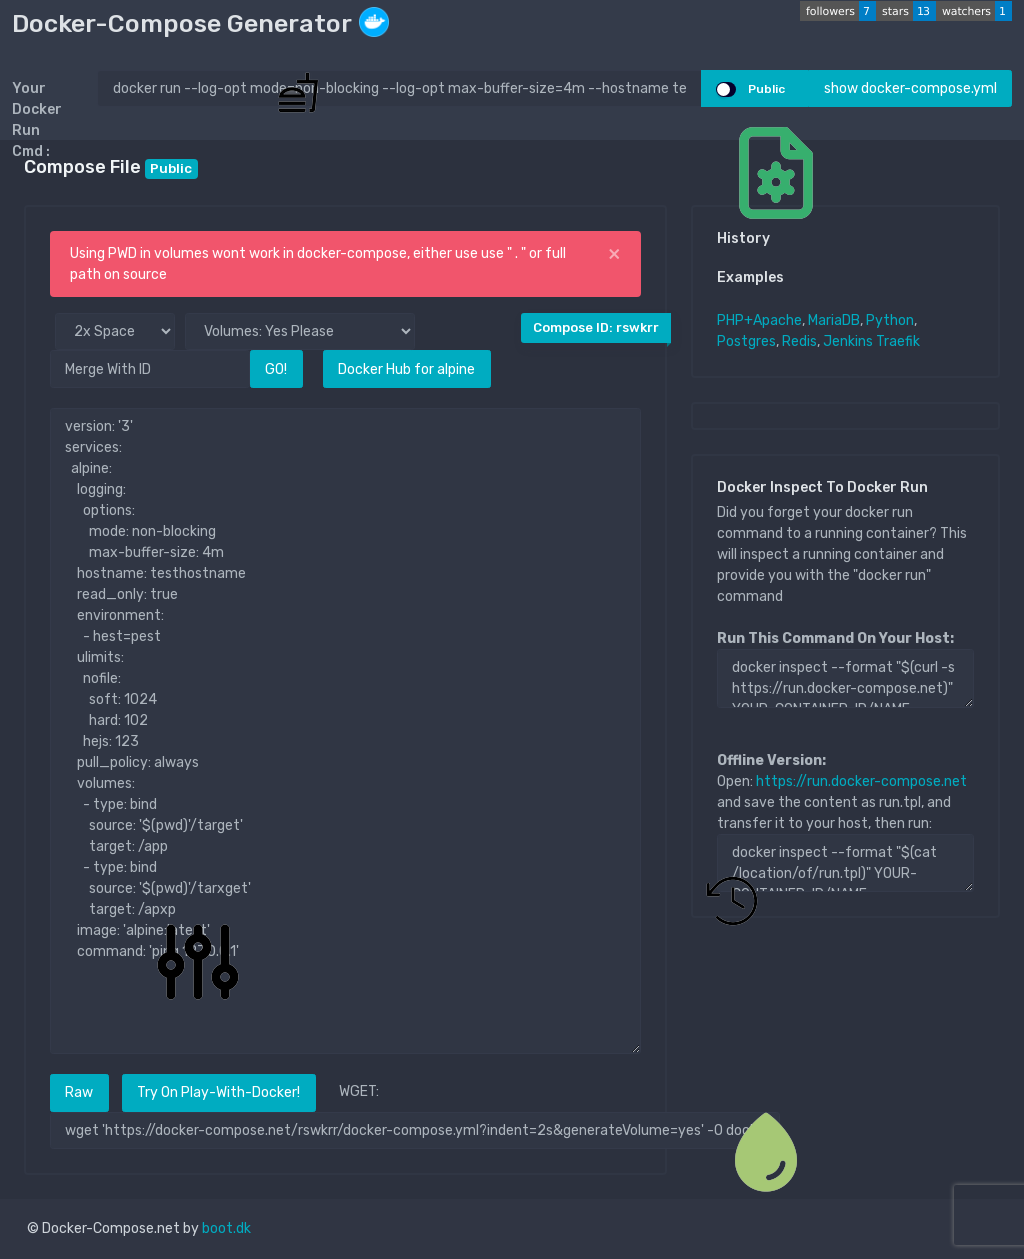 The width and height of the screenshot is (1024, 1259). Describe the element at coordinates (766, 1155) in the screenshot. I see `adjust water or hydration settings` at that location.